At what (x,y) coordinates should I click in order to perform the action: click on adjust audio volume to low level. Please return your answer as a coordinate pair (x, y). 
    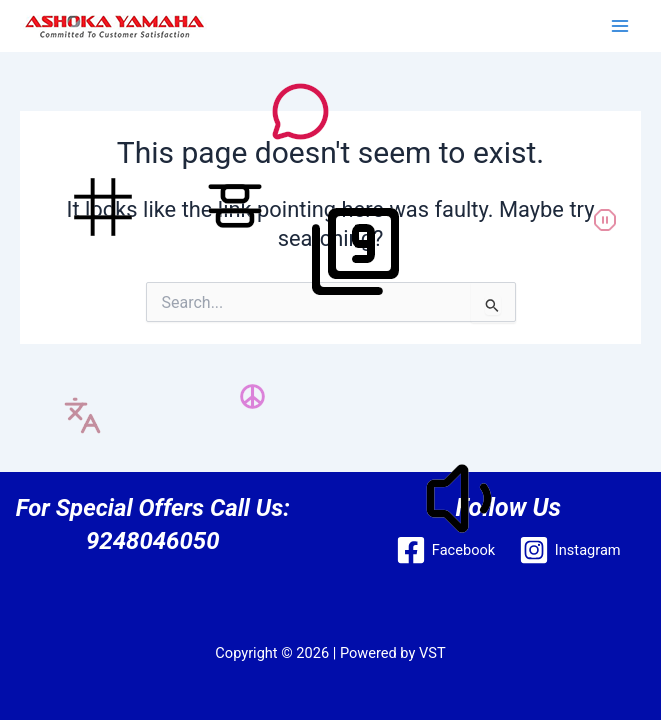
    Looking at the image, I should click on (468, 498).